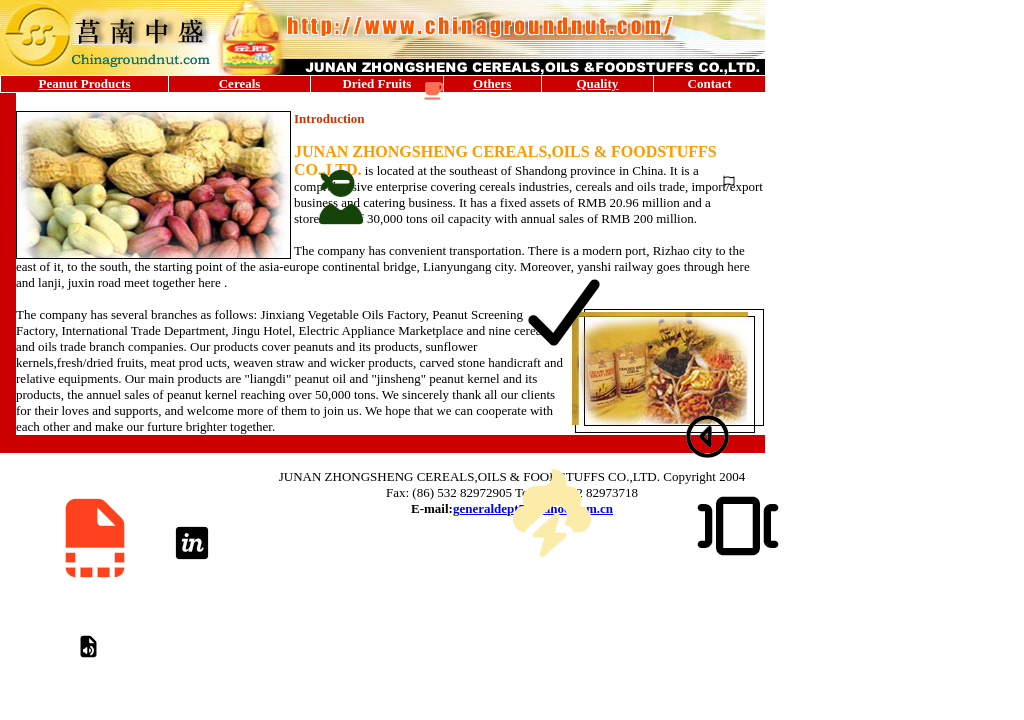  Describe the element at coordinates (433, 90) in the screenshot. I see `find nearby coffee shops or cafés` at that location.